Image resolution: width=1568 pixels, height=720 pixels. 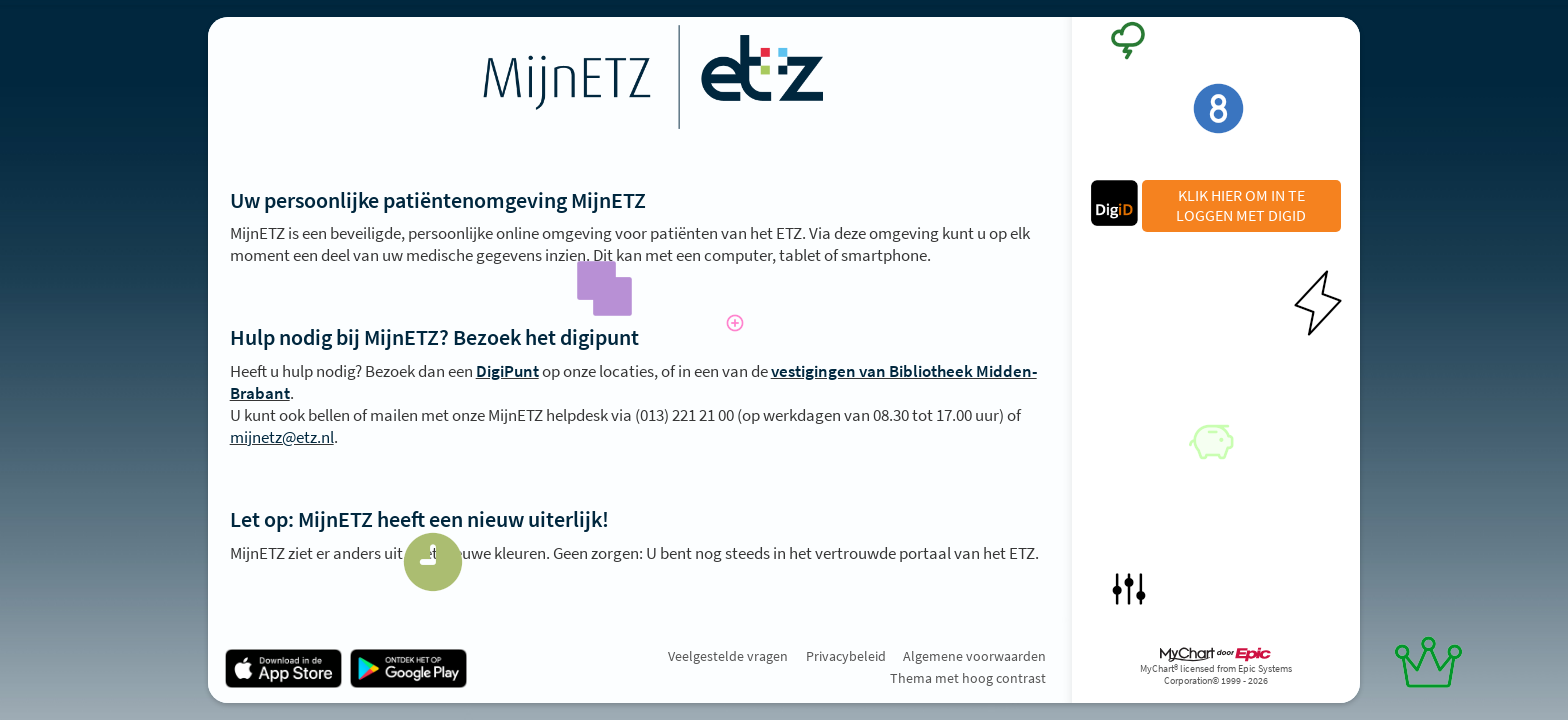 I want to click on indicates the current time is 9 o'clock, so click(x=433, y=562).